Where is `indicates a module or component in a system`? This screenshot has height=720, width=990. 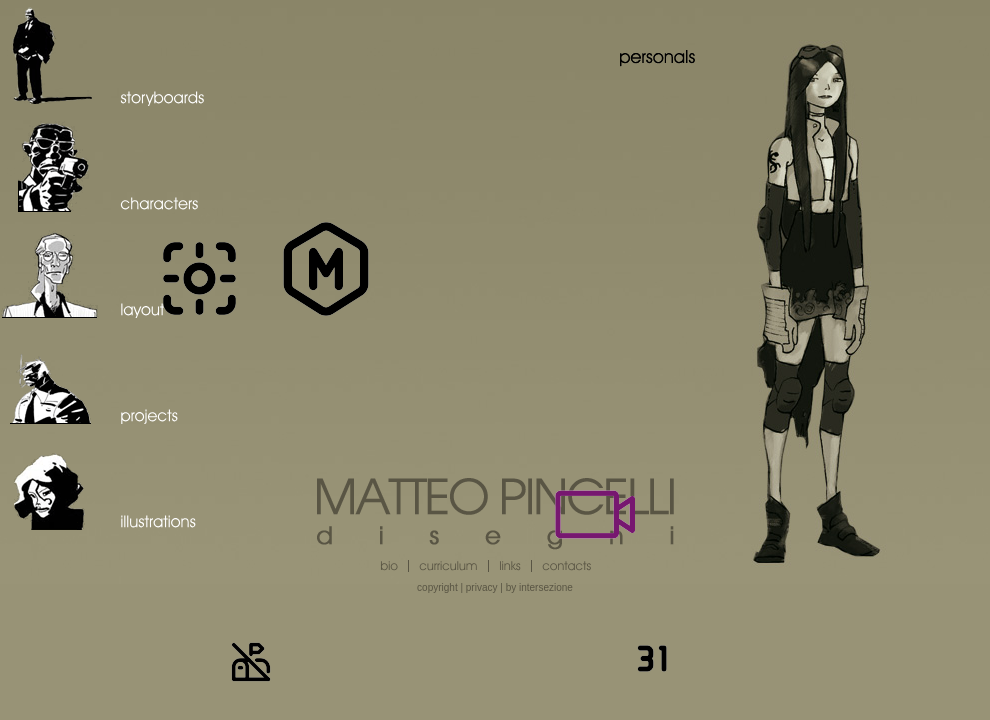
indicates a module or component in a system is located at coordinates (326, 269).